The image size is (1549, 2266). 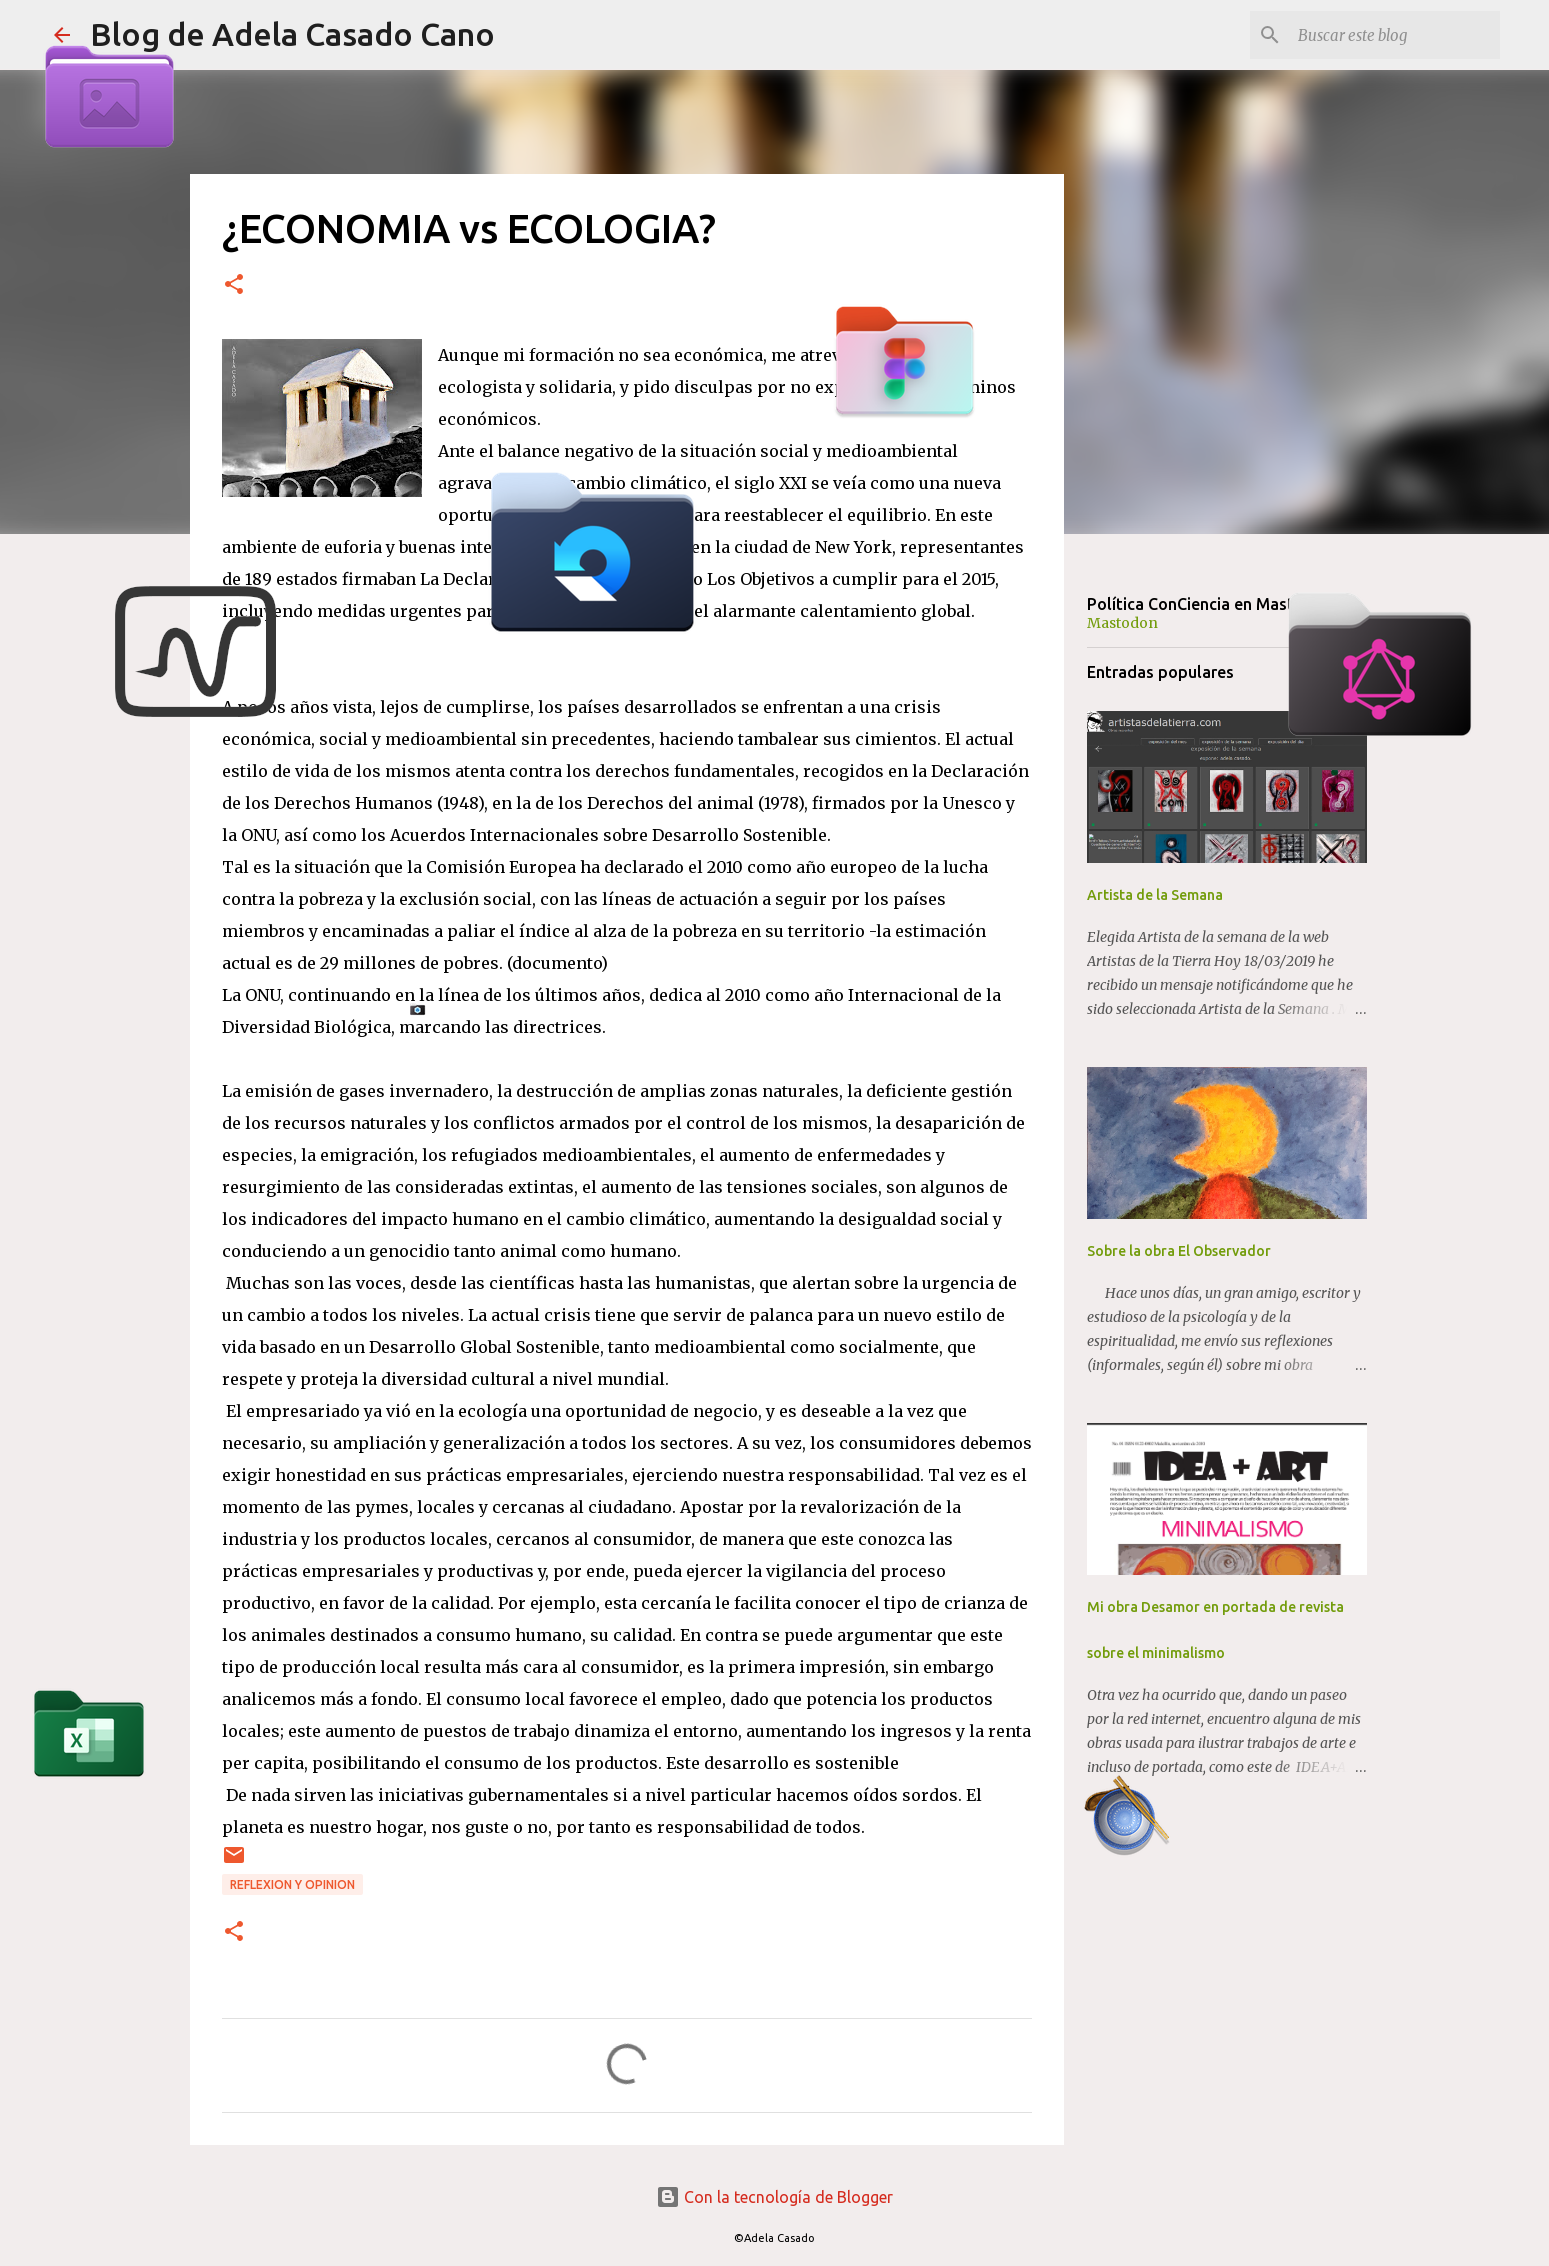 What do you see at coordinates (1379, 669) in the screenshot?
I see `open folder containing GraphQL project files` at bounding box center [1379, 669].